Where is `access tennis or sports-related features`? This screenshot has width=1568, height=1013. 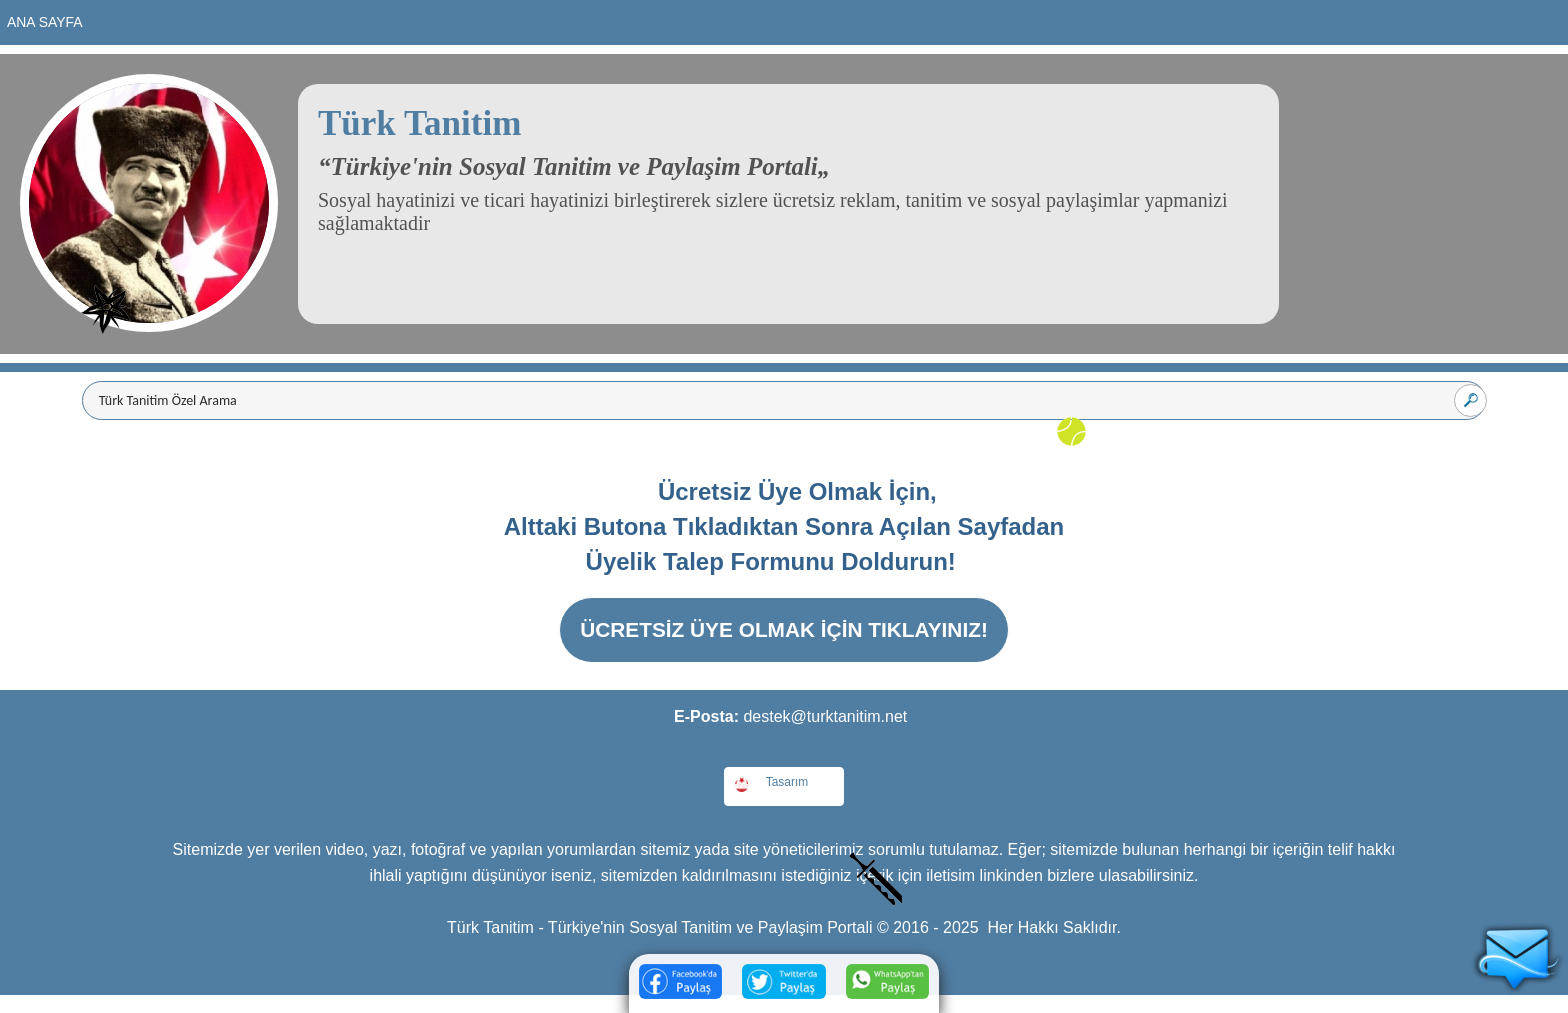 access tennis or sports-related features is located at coordinates (1071, 431).